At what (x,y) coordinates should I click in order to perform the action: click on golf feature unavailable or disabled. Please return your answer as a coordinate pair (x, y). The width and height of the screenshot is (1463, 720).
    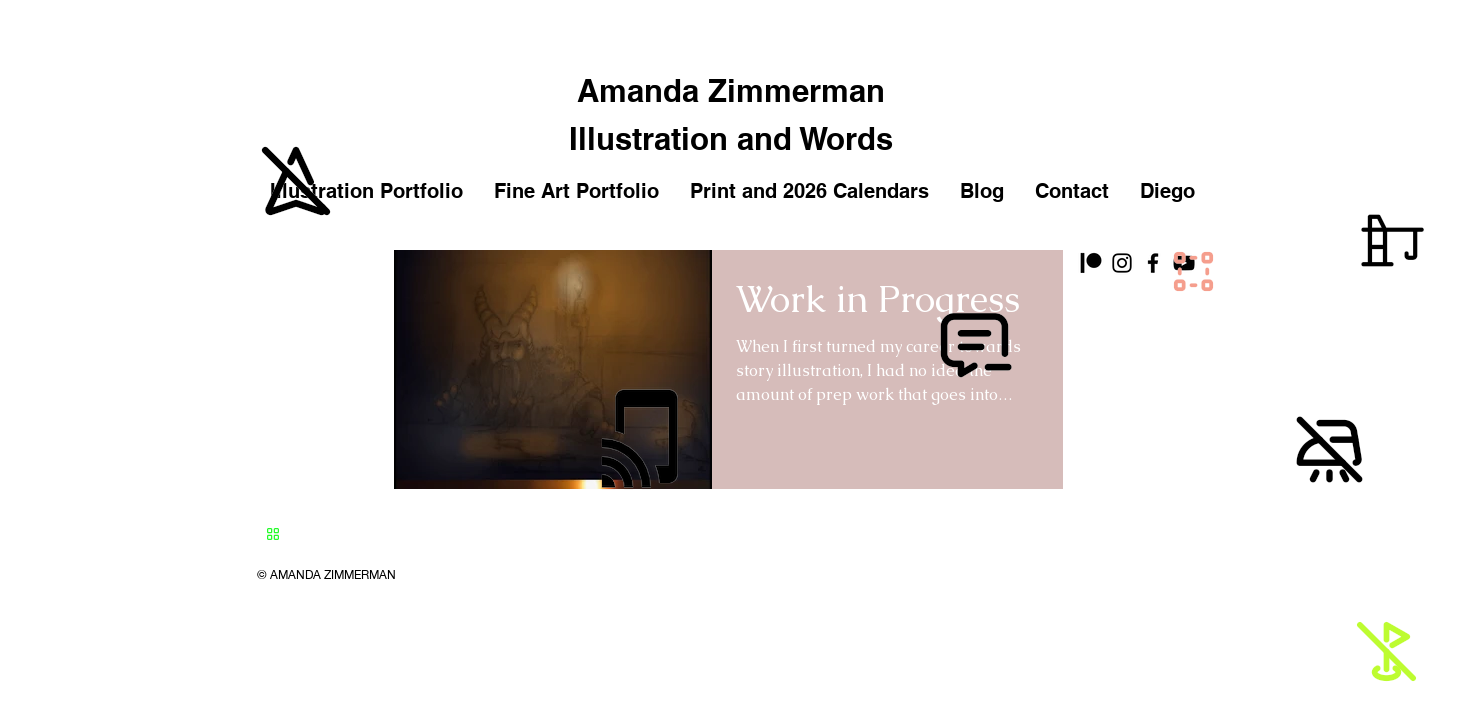
    Looking at the image, I should click on (1386, 651).